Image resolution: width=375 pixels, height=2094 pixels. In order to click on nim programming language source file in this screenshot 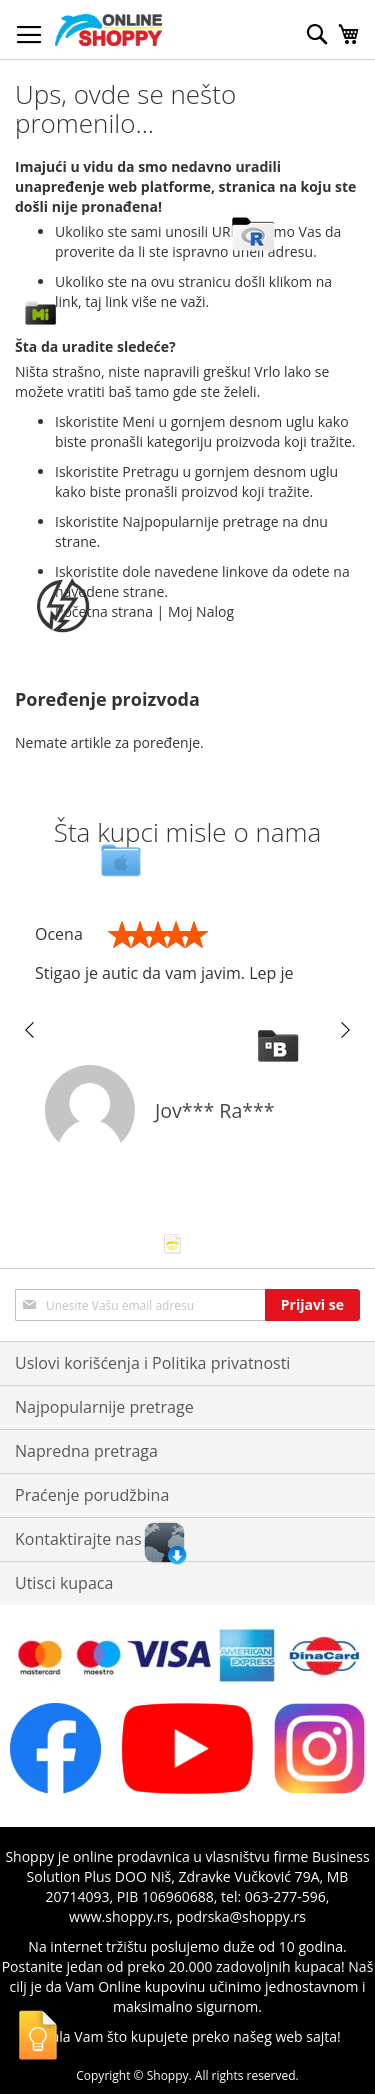, I will do `click(172, 1243)`.